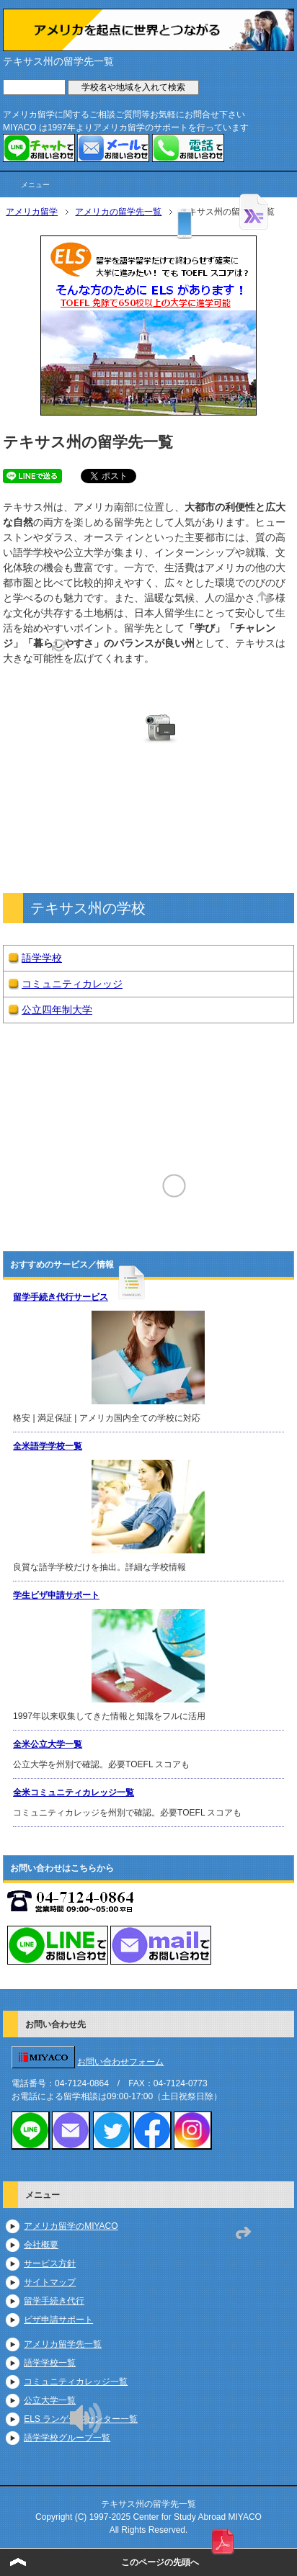 This screenshot has width=297, height=2576. Describe the element at coordinates (59, 645) in the screenshot. I see `indicates syncing in progress` at that location.